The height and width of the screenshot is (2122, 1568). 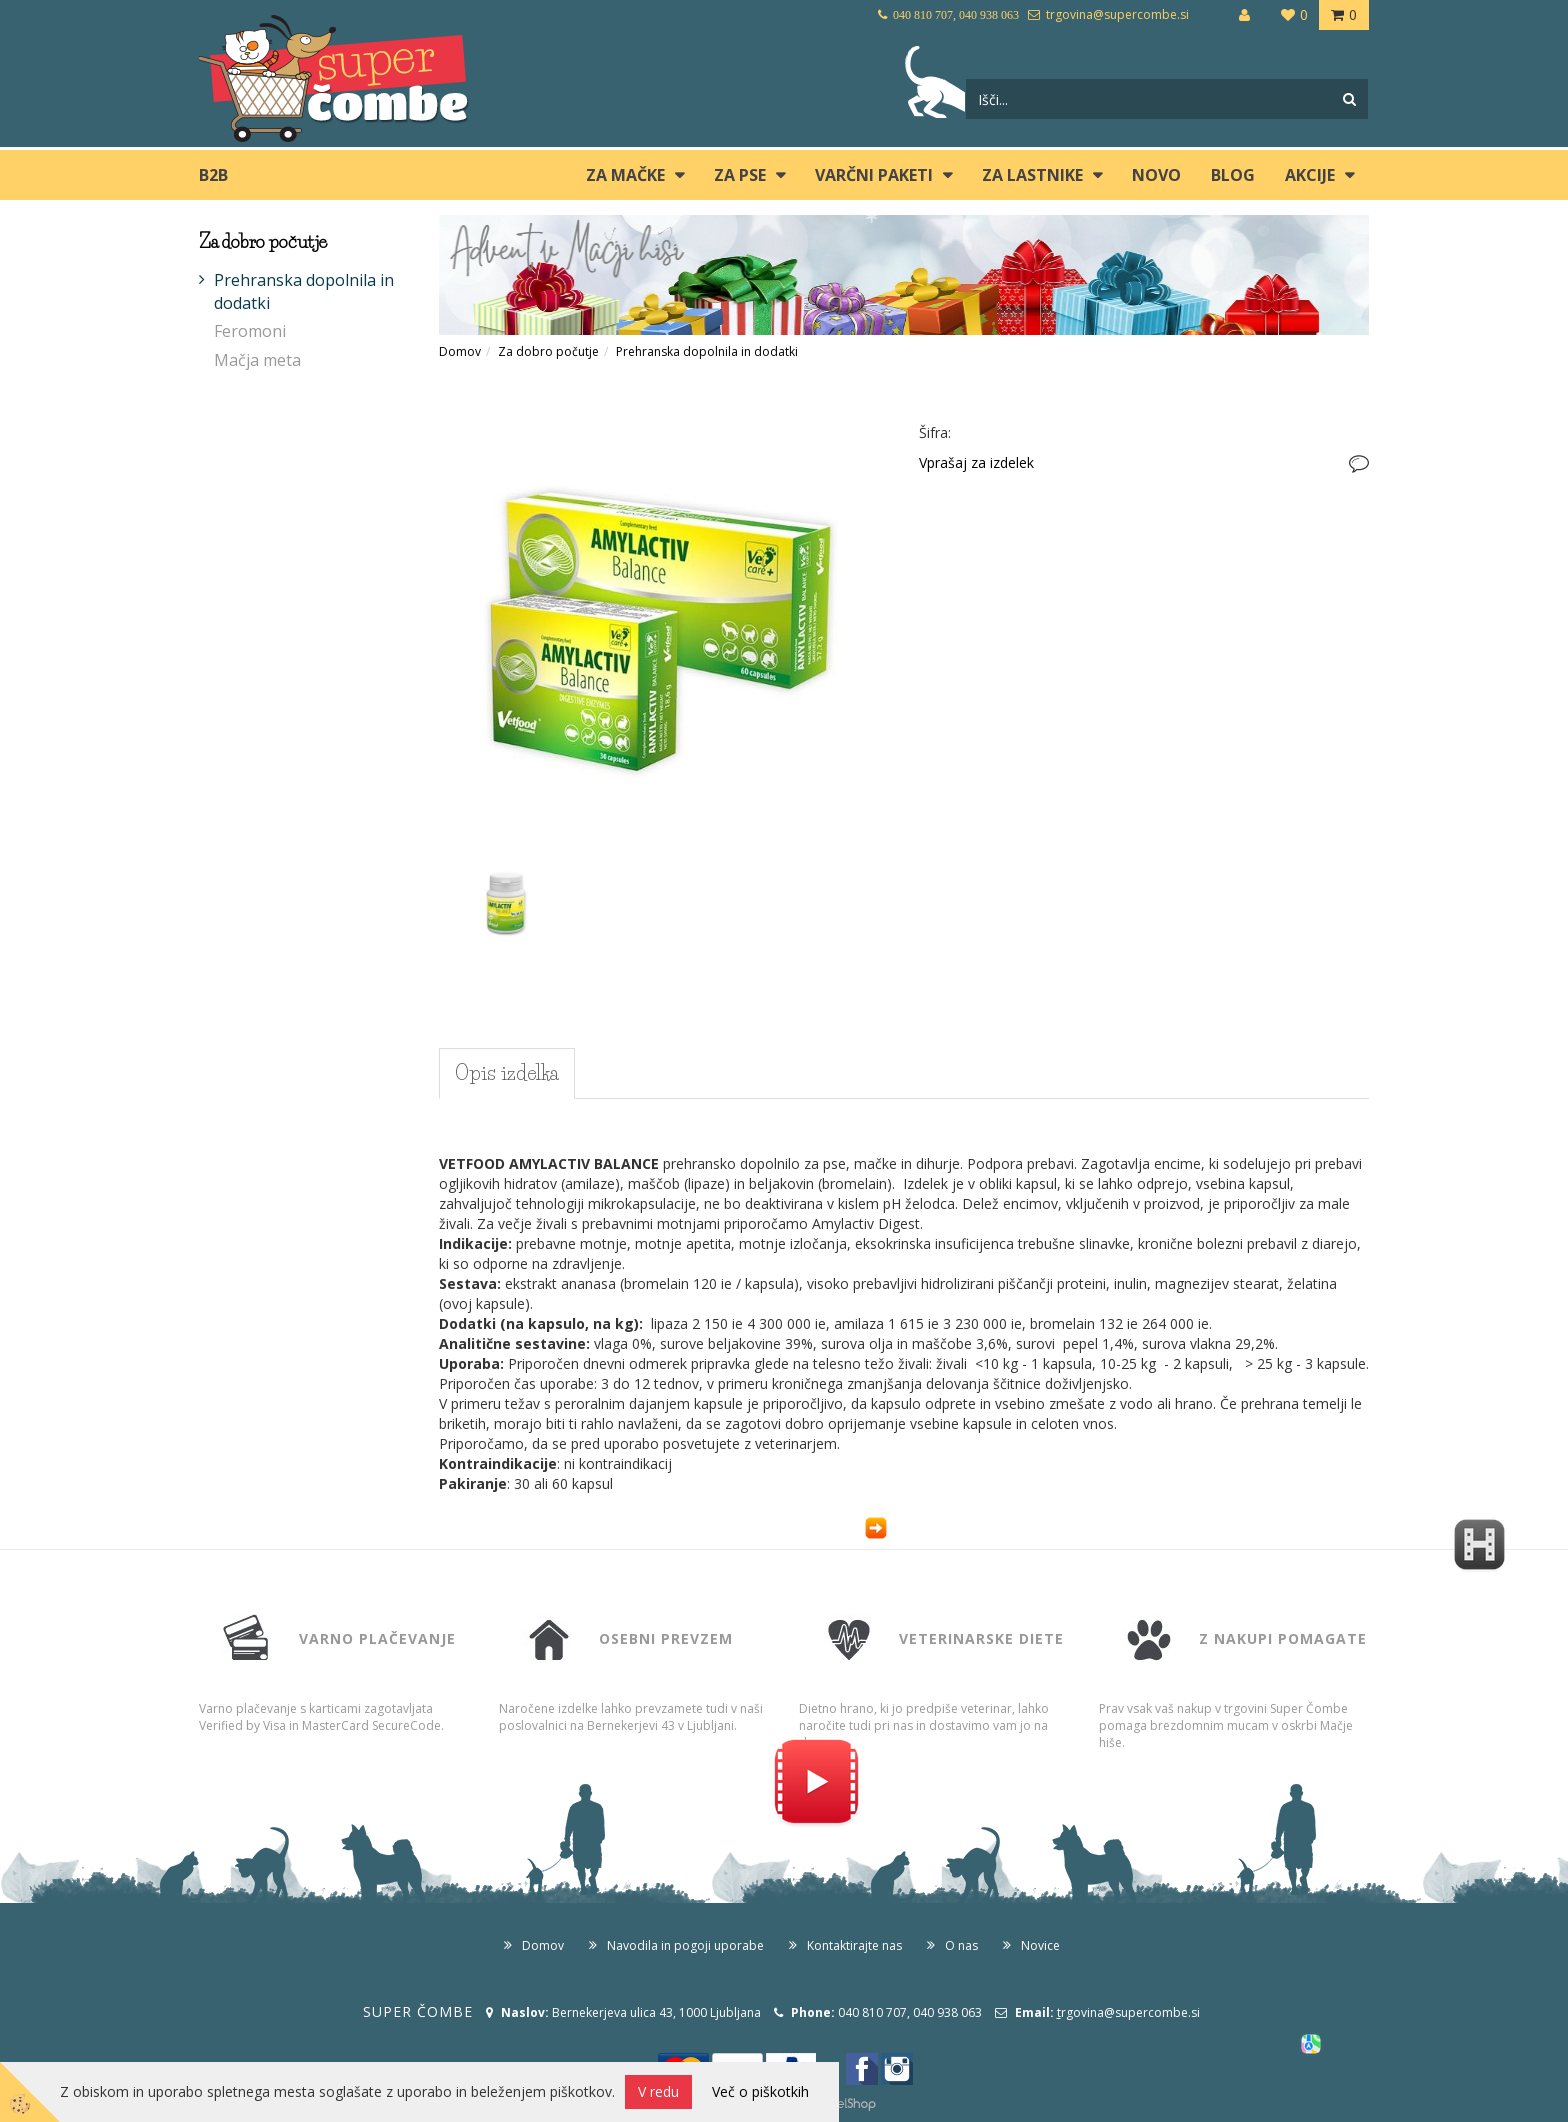 I want to click on log out of the current account or session, so click(x=876, y=1528).